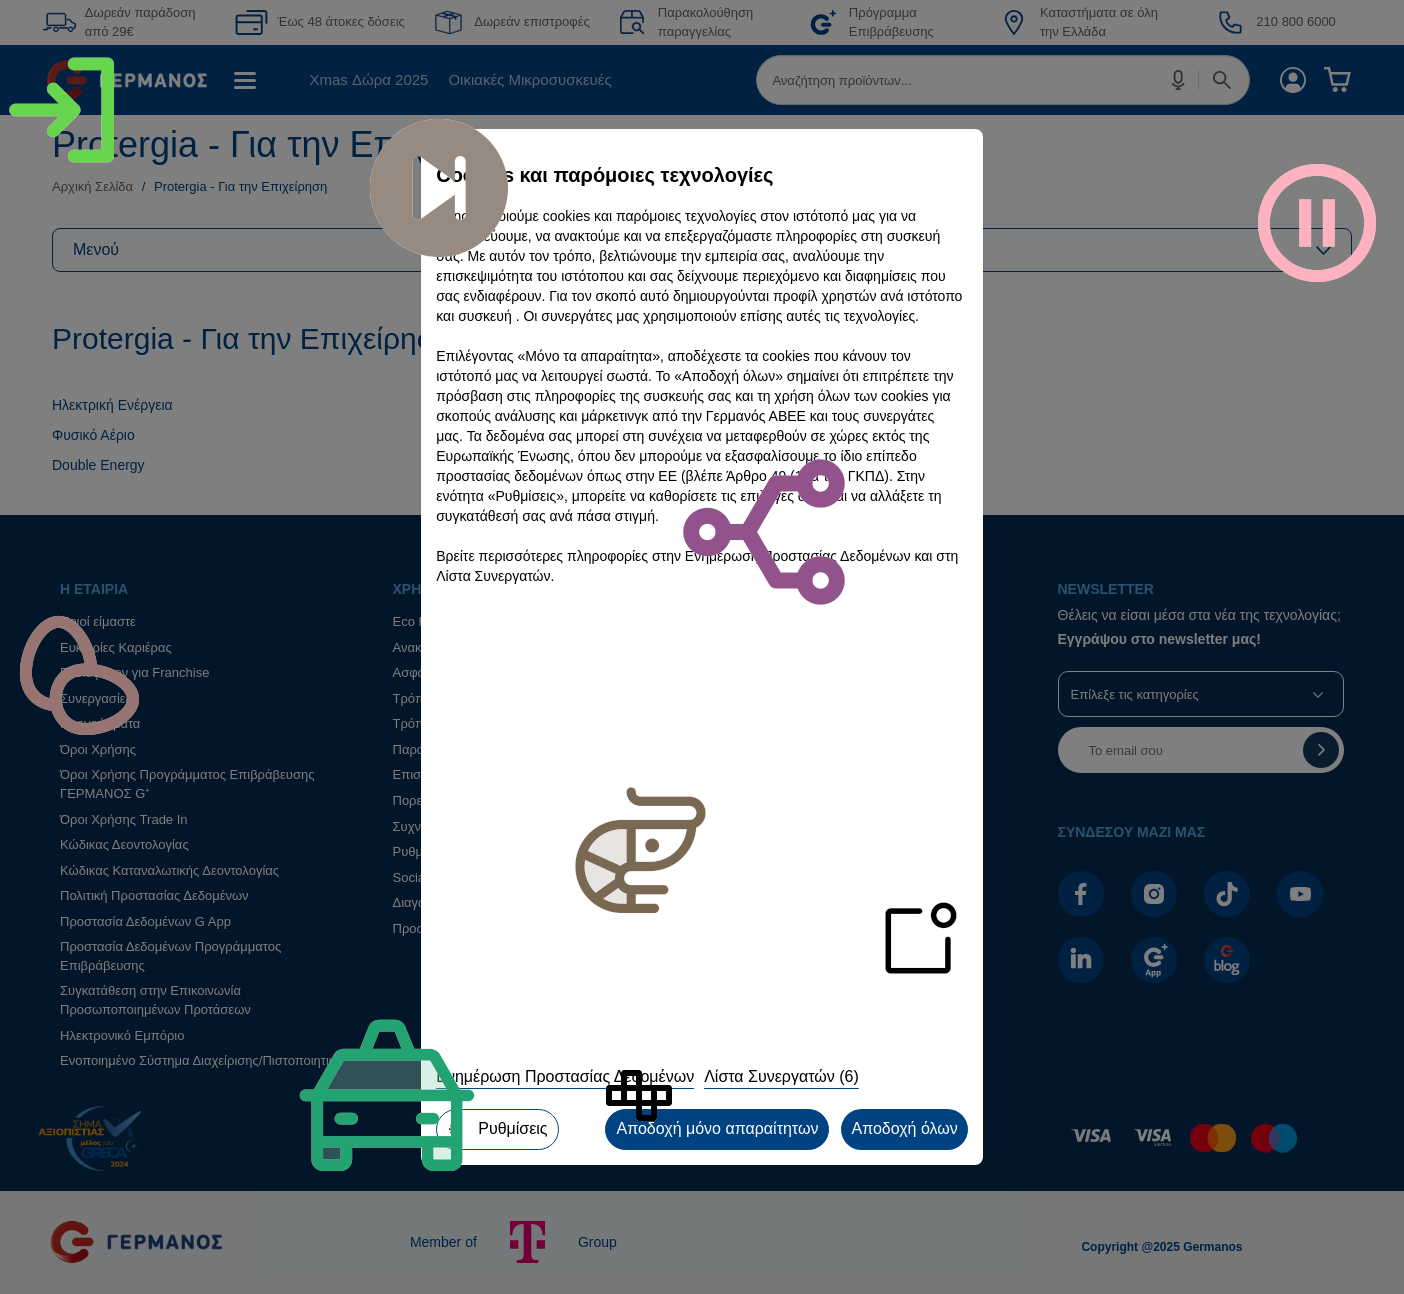  Describe the element at coordinates (640, 852) in the screenshot. I see `indicates seafood or shellfish menu category` at that location.